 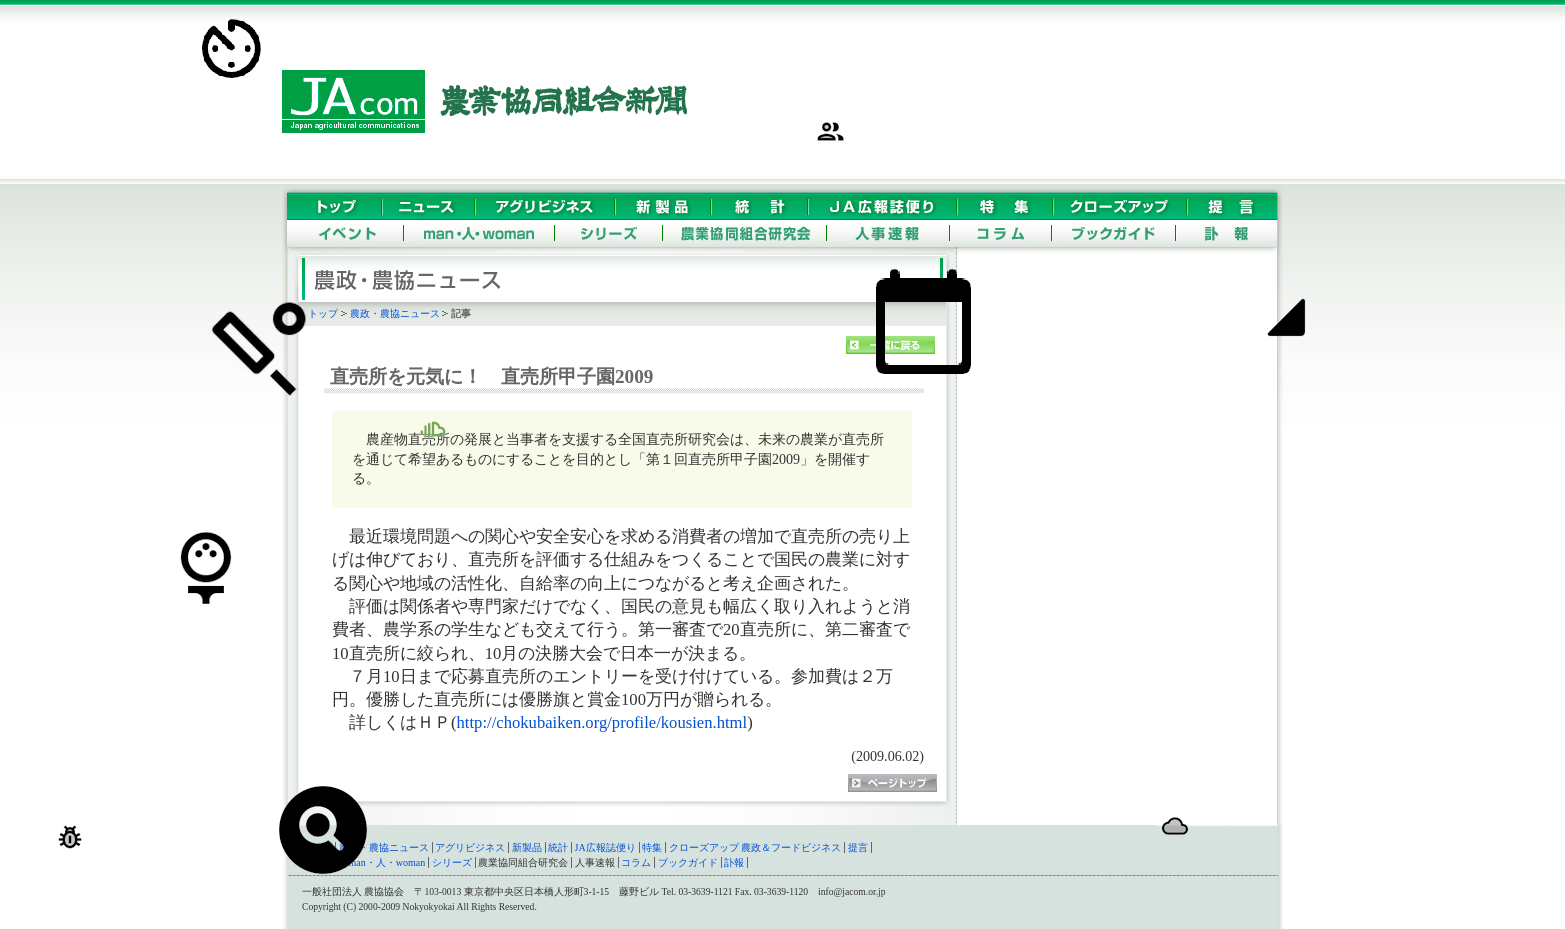 I want to click on view current weather conditions, so click(x=1175, y=826).